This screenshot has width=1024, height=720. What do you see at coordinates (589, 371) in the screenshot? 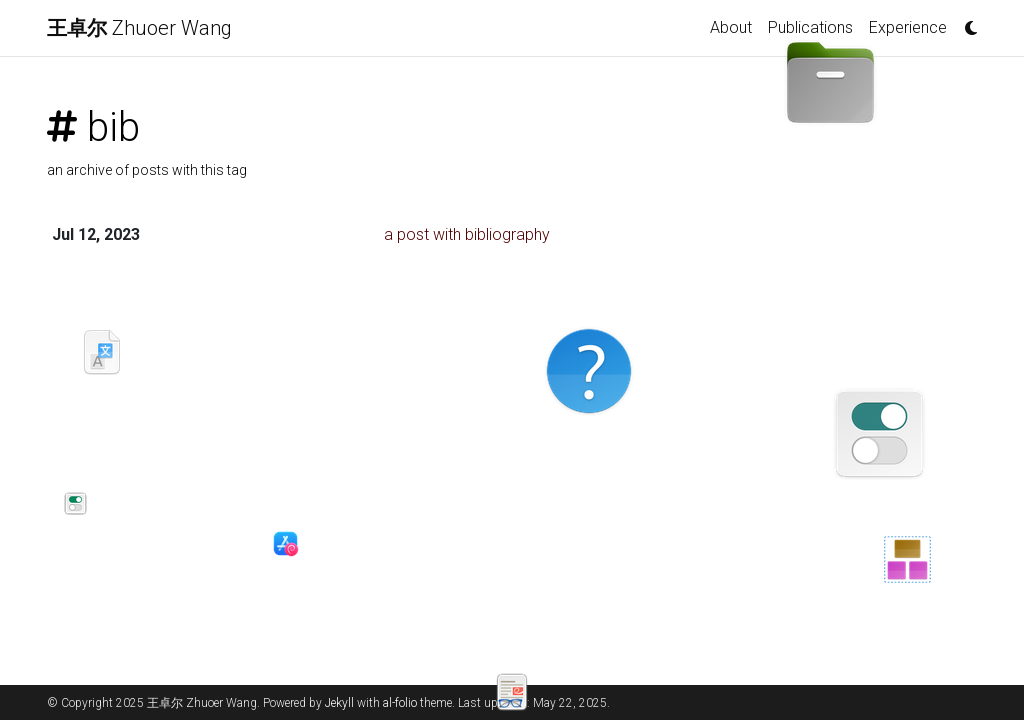
I see `open the help center or documentation` at bounding box center [589, 371].